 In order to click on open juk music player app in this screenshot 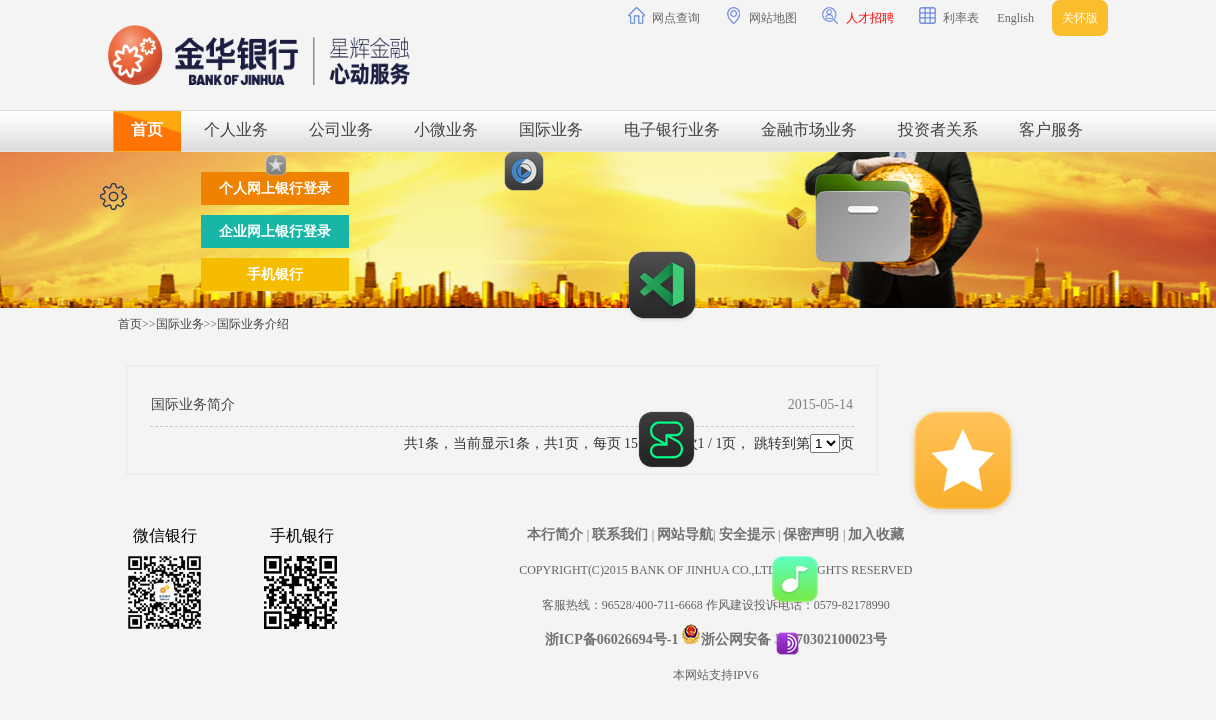, I will do `click(795, 579)`.